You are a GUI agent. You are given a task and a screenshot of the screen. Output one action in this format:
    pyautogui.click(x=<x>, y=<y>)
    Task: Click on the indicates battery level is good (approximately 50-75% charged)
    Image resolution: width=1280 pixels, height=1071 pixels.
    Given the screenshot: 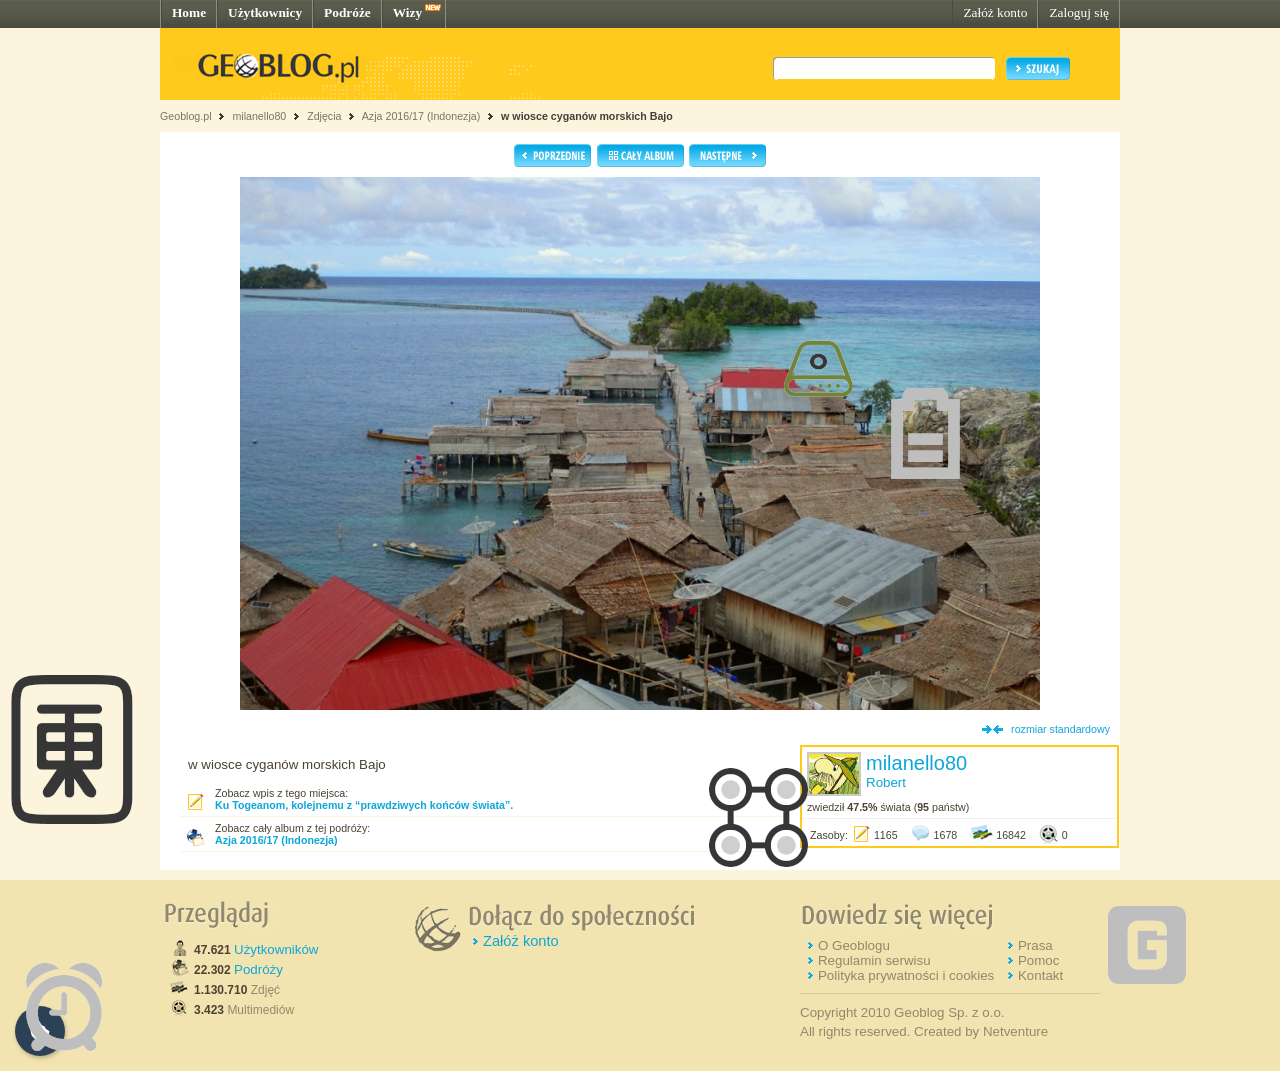 What is the action you would take?
    pyautogui.click(x=925, y=433)
    